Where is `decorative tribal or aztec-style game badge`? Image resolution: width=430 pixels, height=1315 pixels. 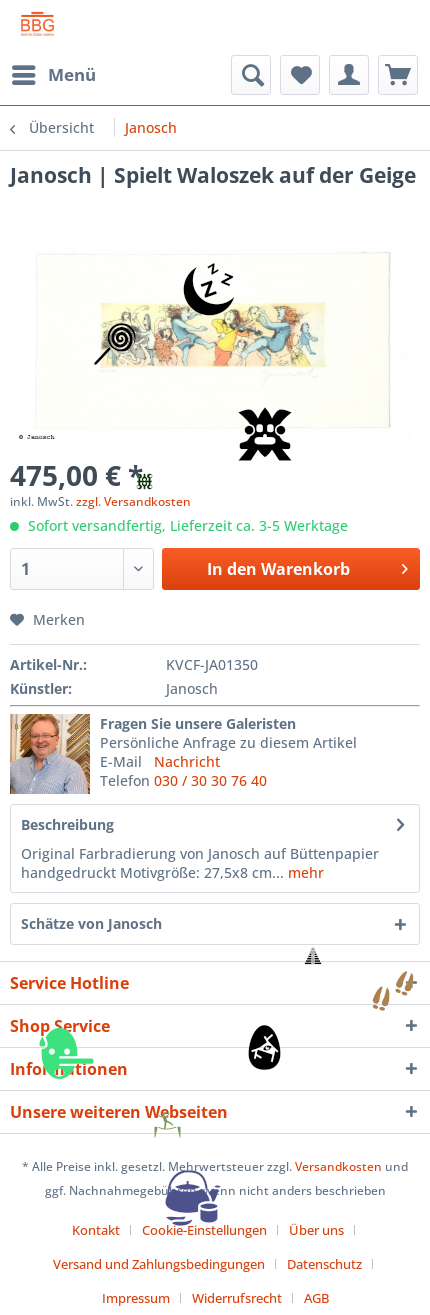 decorative tribal or aztec-style game badge is located at coordinates (265, 434).